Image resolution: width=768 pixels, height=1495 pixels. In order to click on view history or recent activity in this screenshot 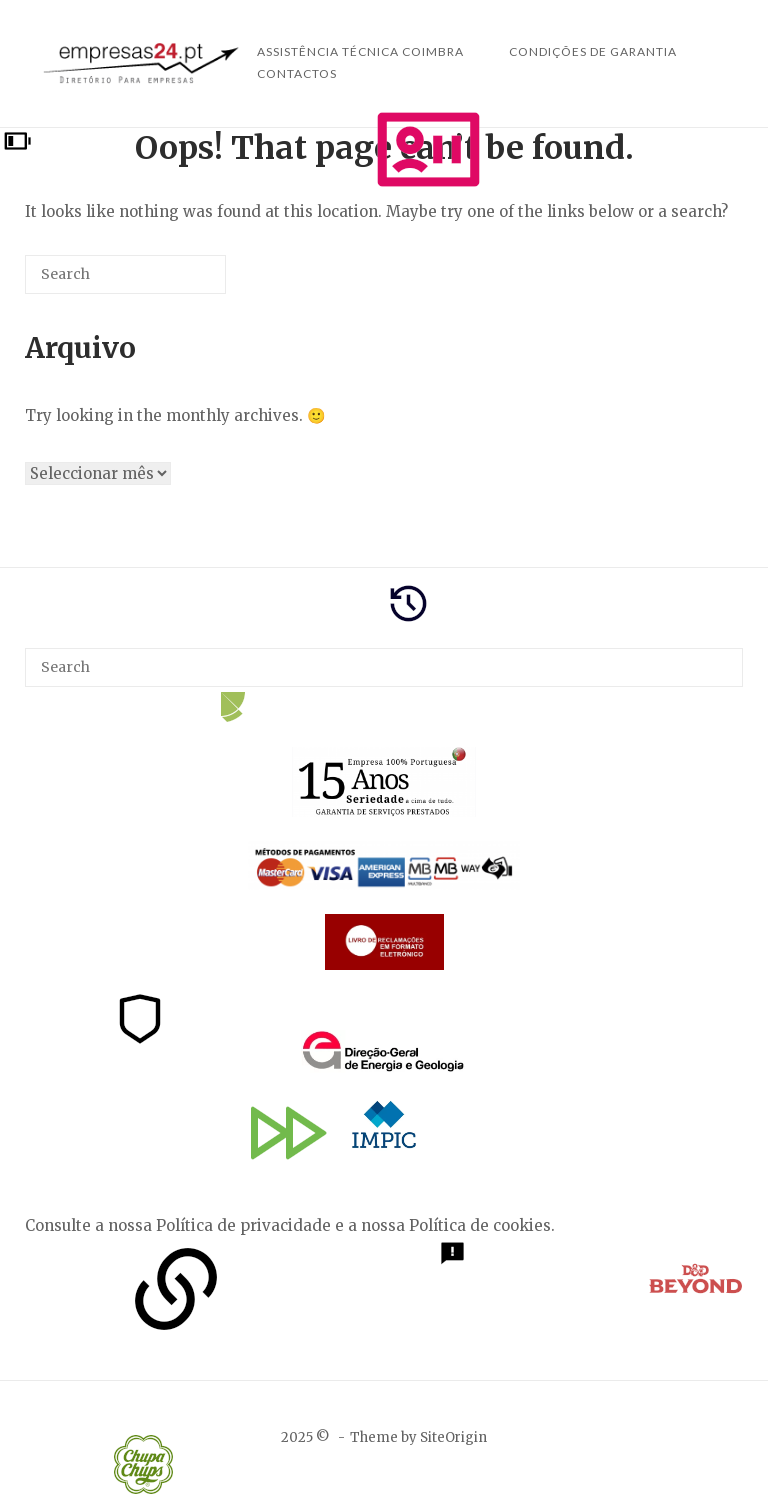, I will do `click(408, 603)`.